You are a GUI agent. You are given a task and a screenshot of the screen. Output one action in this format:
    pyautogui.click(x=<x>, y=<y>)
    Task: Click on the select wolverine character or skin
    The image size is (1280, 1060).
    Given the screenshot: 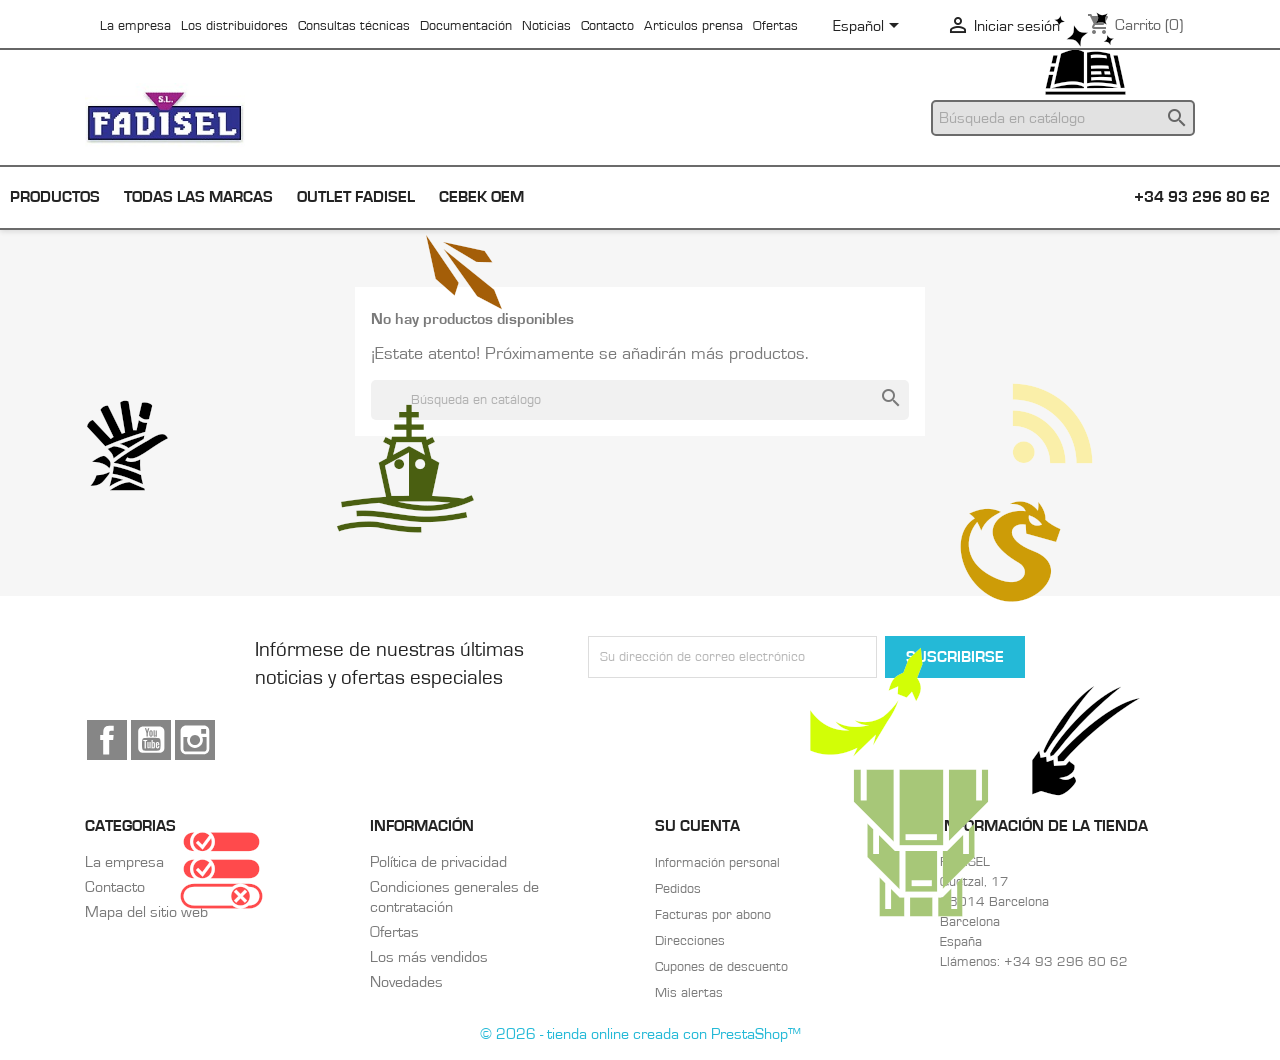 What is the action you would take?
    pyautogui.click(x=1088, y=739)
    